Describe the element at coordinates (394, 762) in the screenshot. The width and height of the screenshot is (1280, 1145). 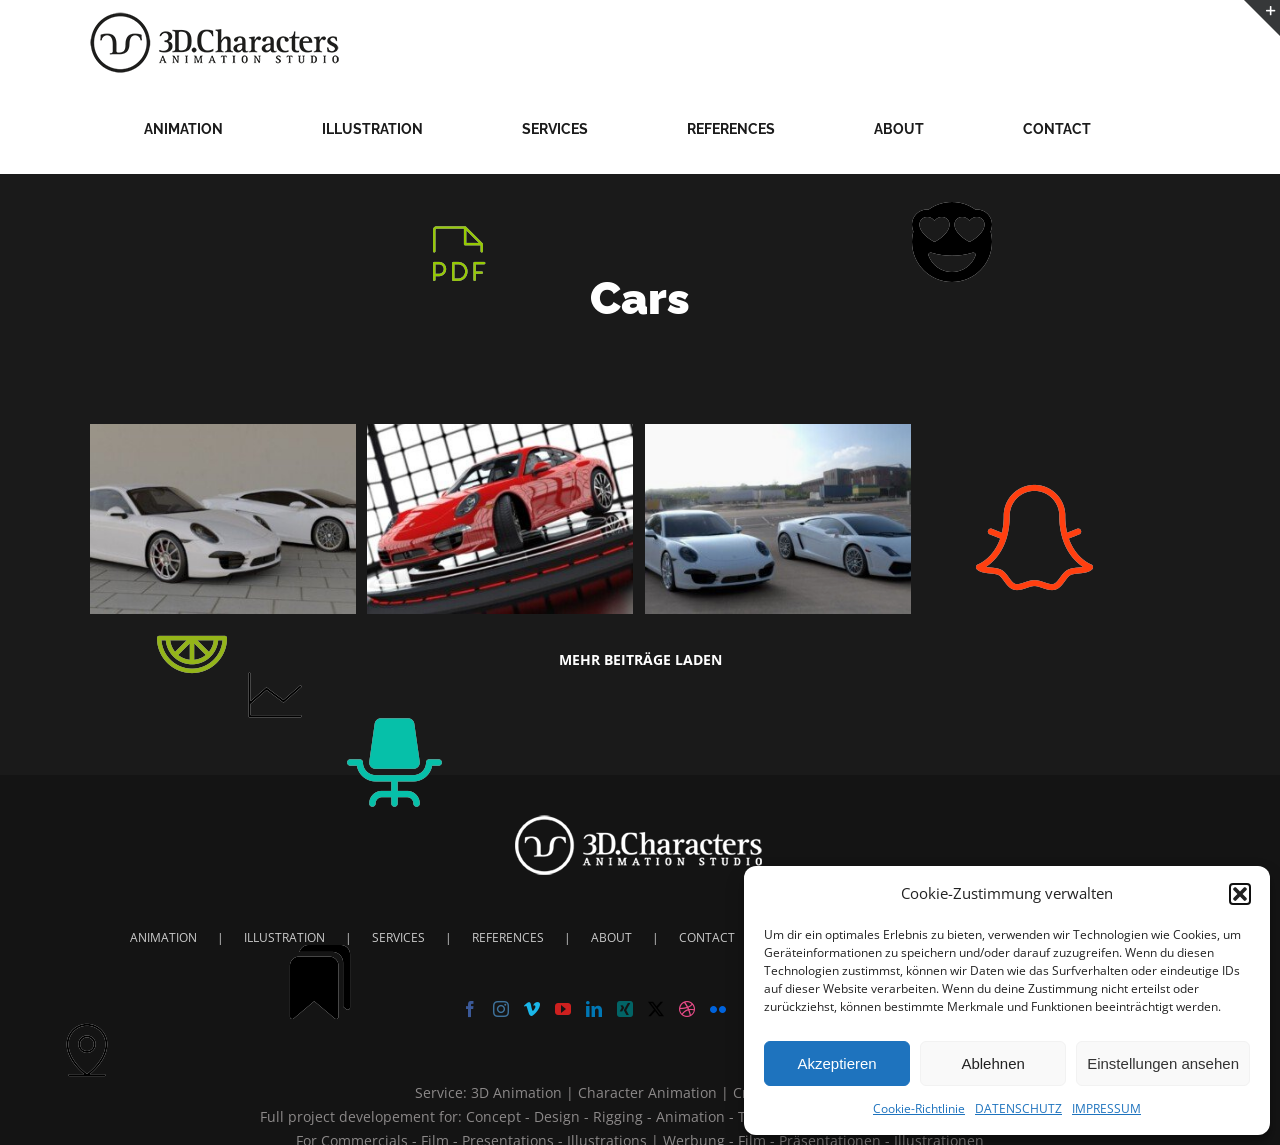
I see `workspace or office settings` at that location.